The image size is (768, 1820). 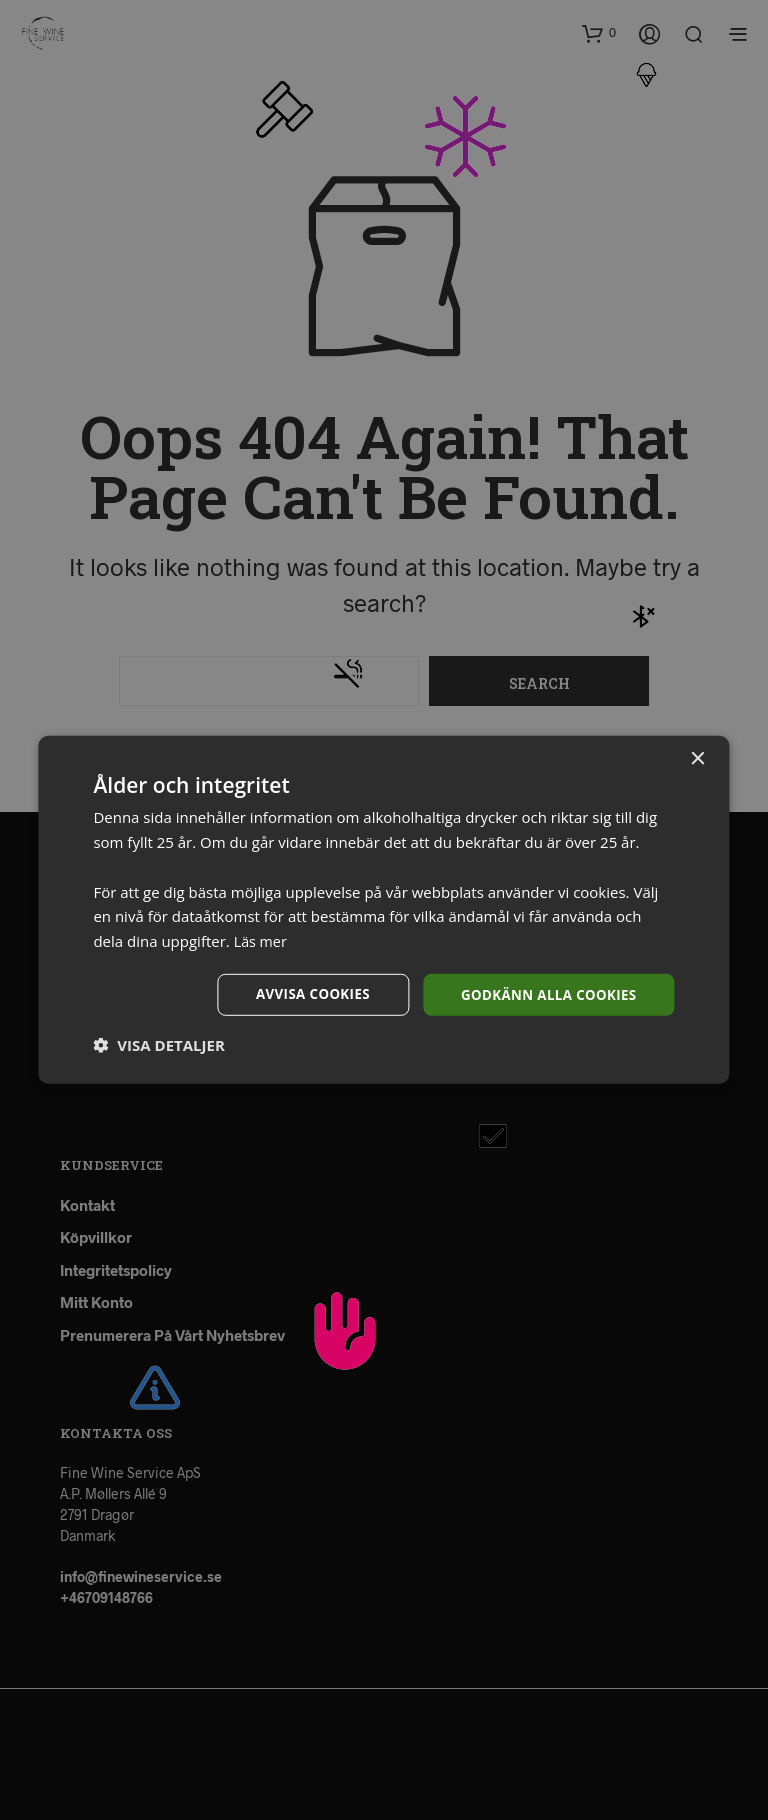 What do you see at coordinates (155, 1389) in the screenshot?
I see `view important information or notice` at bounding box center [155, 1389].